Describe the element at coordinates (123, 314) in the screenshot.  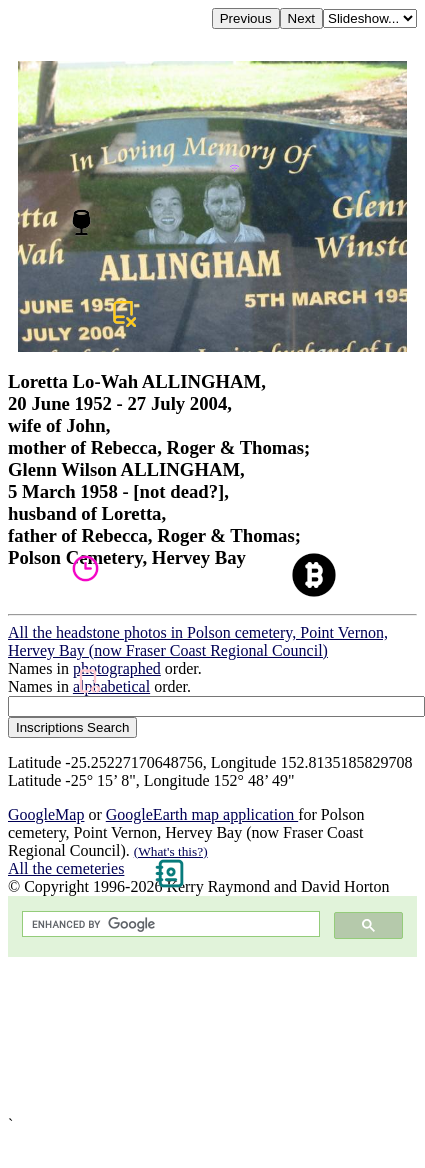
I see `indicates a deleted repository` at that location.